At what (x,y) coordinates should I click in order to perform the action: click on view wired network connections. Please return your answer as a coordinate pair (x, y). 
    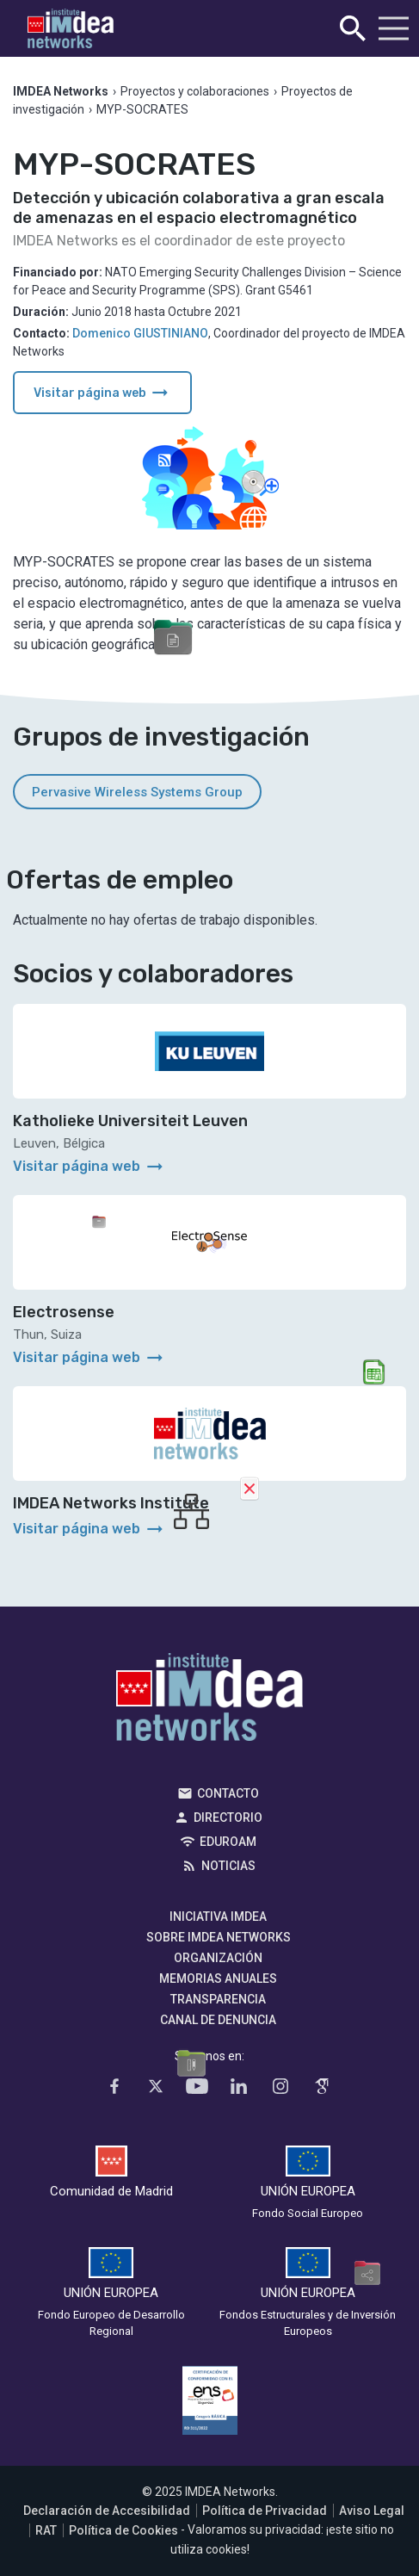
    Looking at the image, I should click on (191, 1511).